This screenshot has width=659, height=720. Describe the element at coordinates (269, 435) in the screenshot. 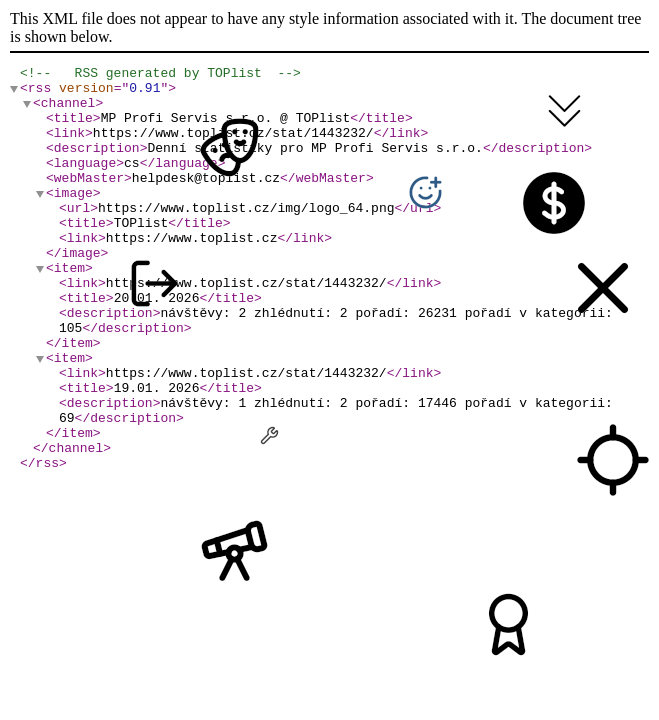

I see `access settings or configuration options` at that location.